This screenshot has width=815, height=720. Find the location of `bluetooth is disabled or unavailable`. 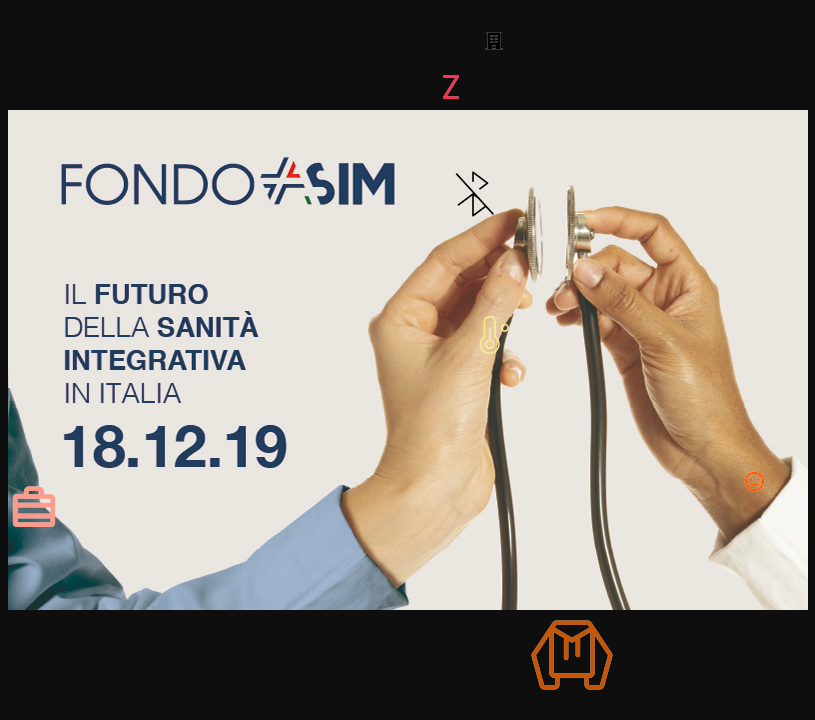

bluetooth is disabled or unavailable is located at coordinates (473, 194).